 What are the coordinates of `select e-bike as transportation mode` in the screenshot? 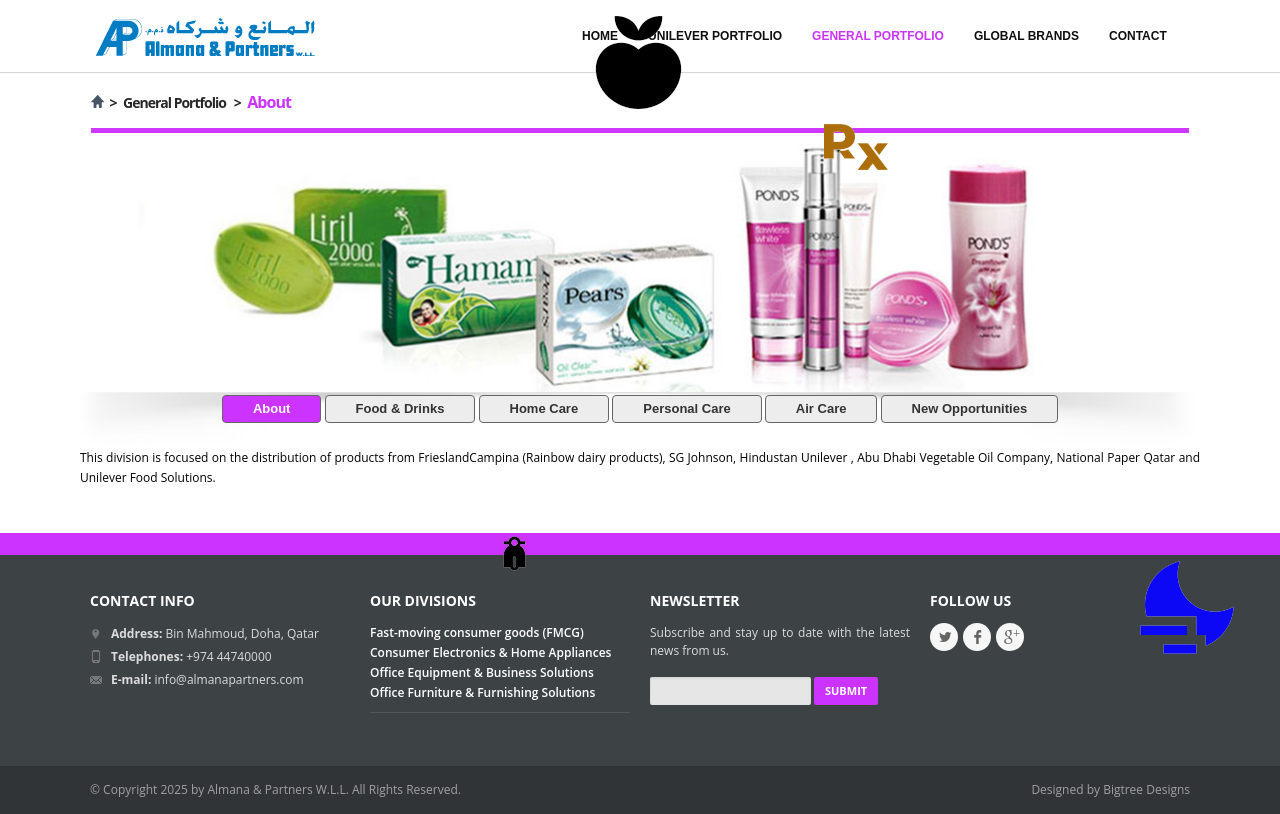 It's located at (514, 553).